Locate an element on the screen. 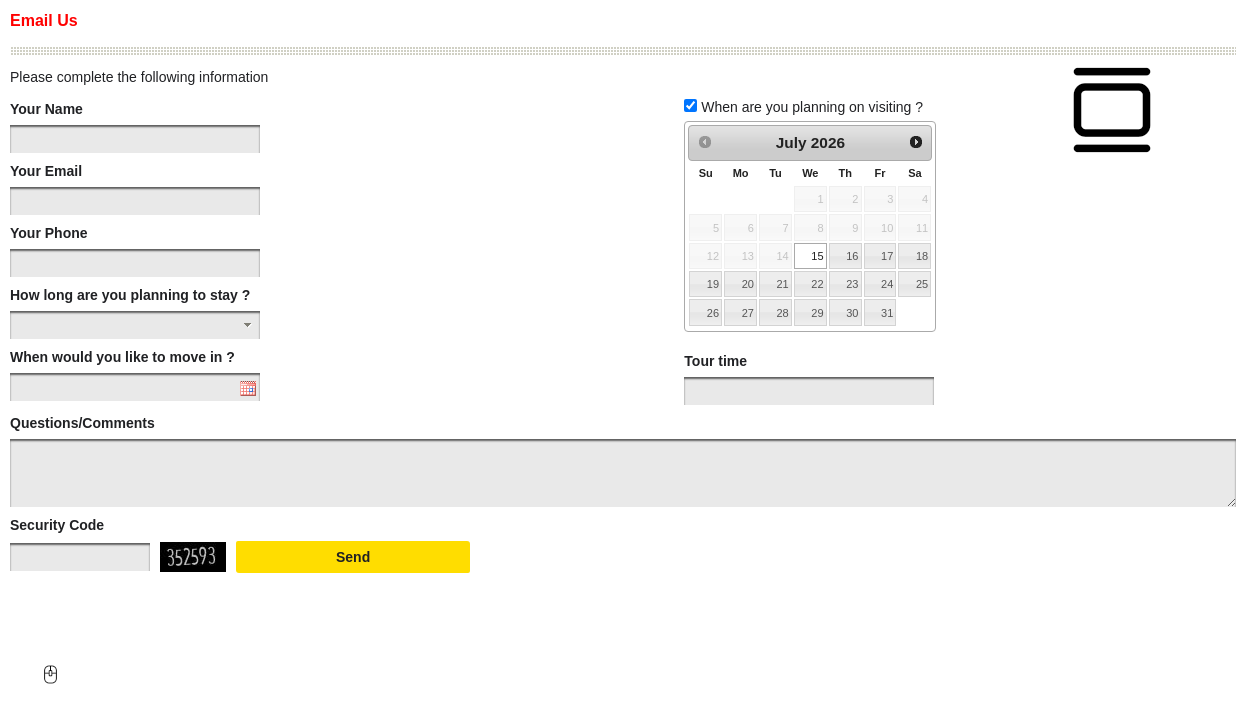  view images in a vertical gallery layout is located at coordinates (1112, 110).